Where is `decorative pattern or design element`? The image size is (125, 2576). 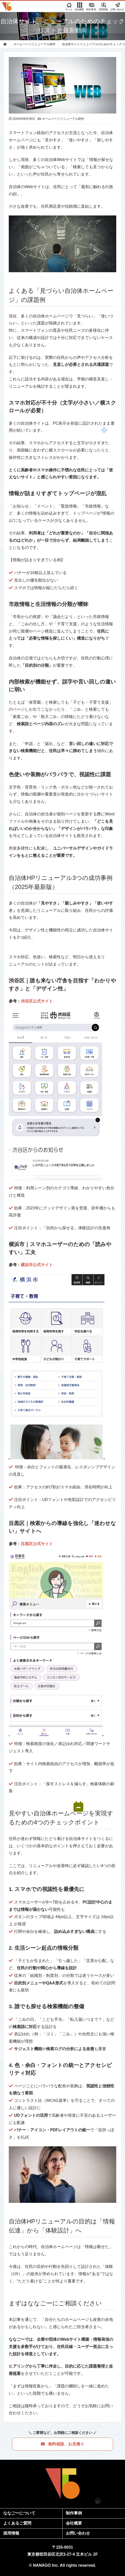 decorative pattern or design element is located at coordinates (104, 430).